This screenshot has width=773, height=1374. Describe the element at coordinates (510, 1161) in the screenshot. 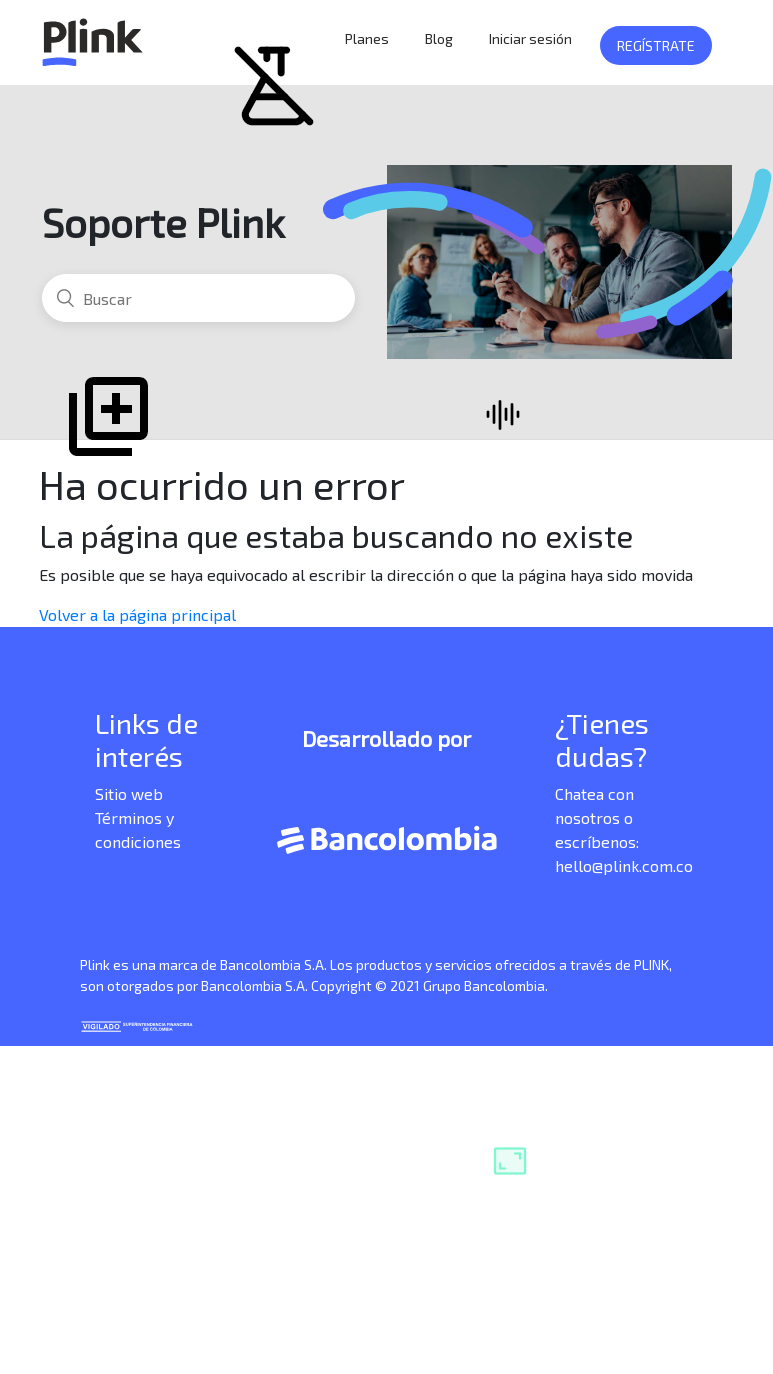

I see `enter fullscreen mode` at that location.